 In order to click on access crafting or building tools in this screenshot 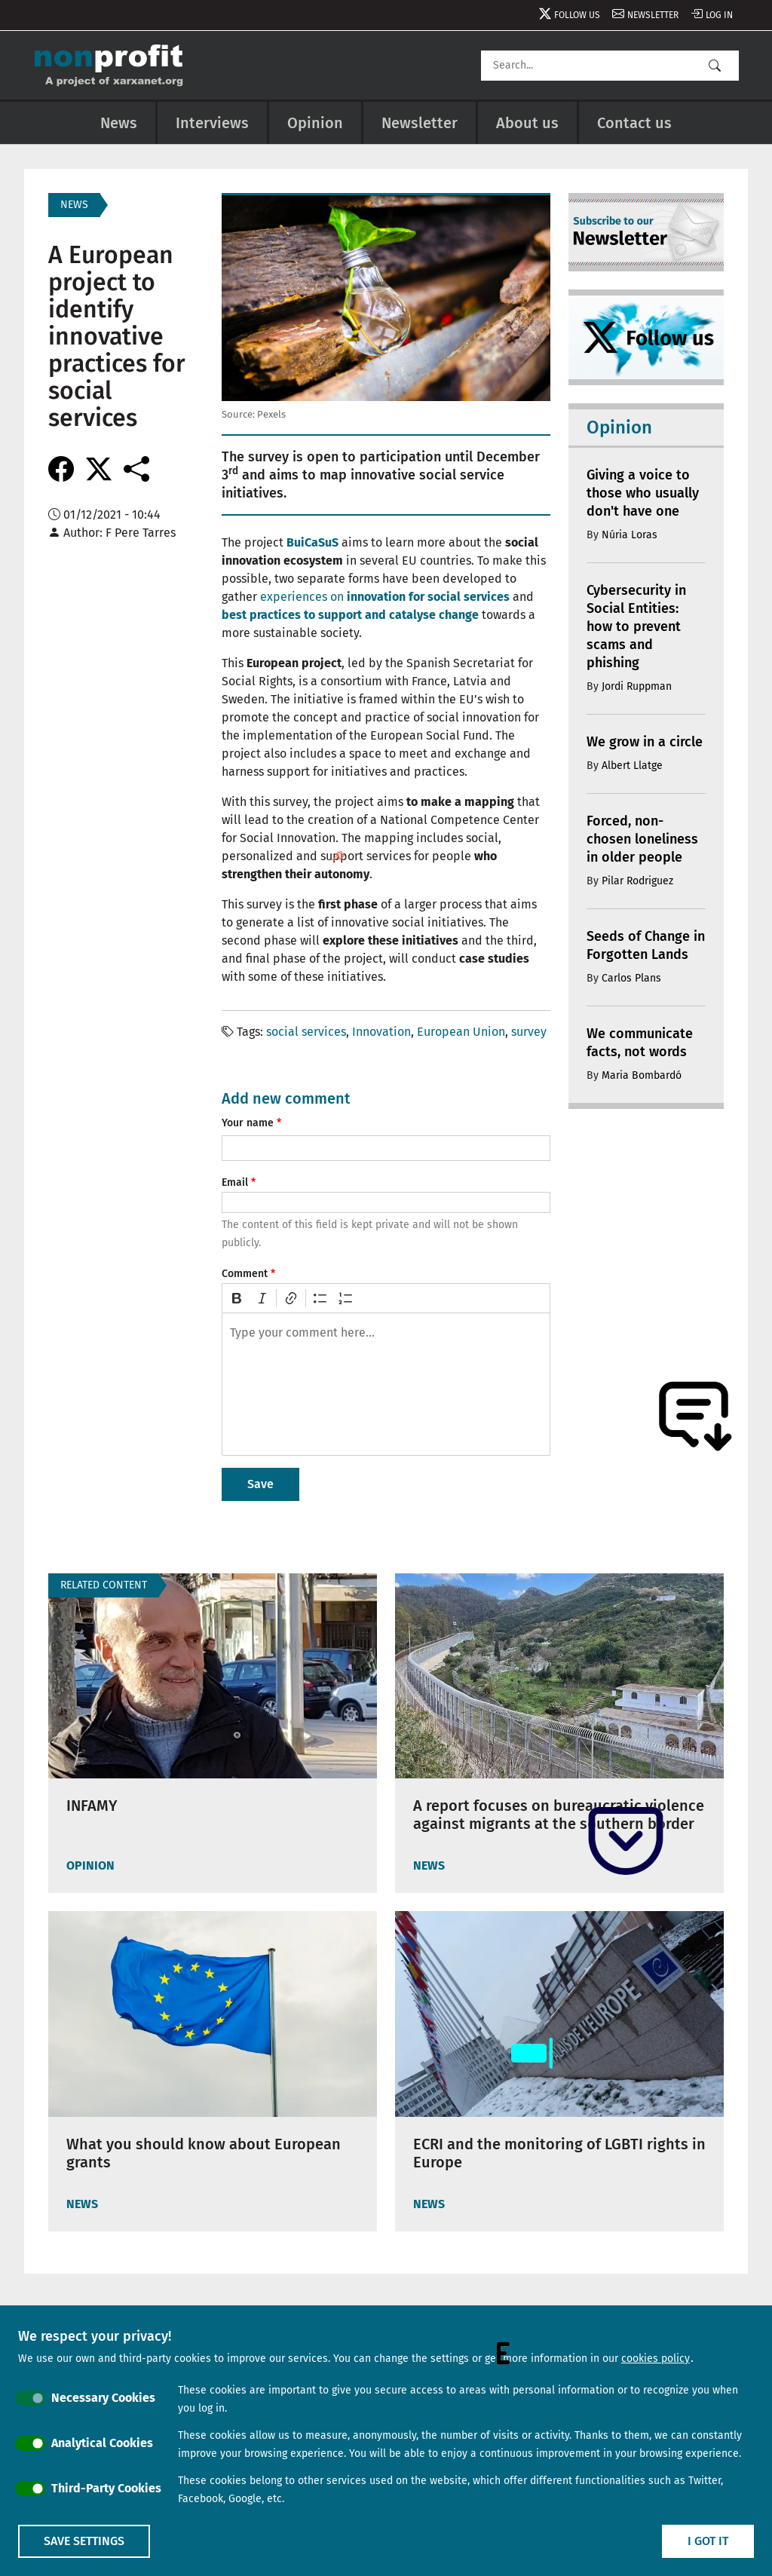, I will do `click(339, 856)`.